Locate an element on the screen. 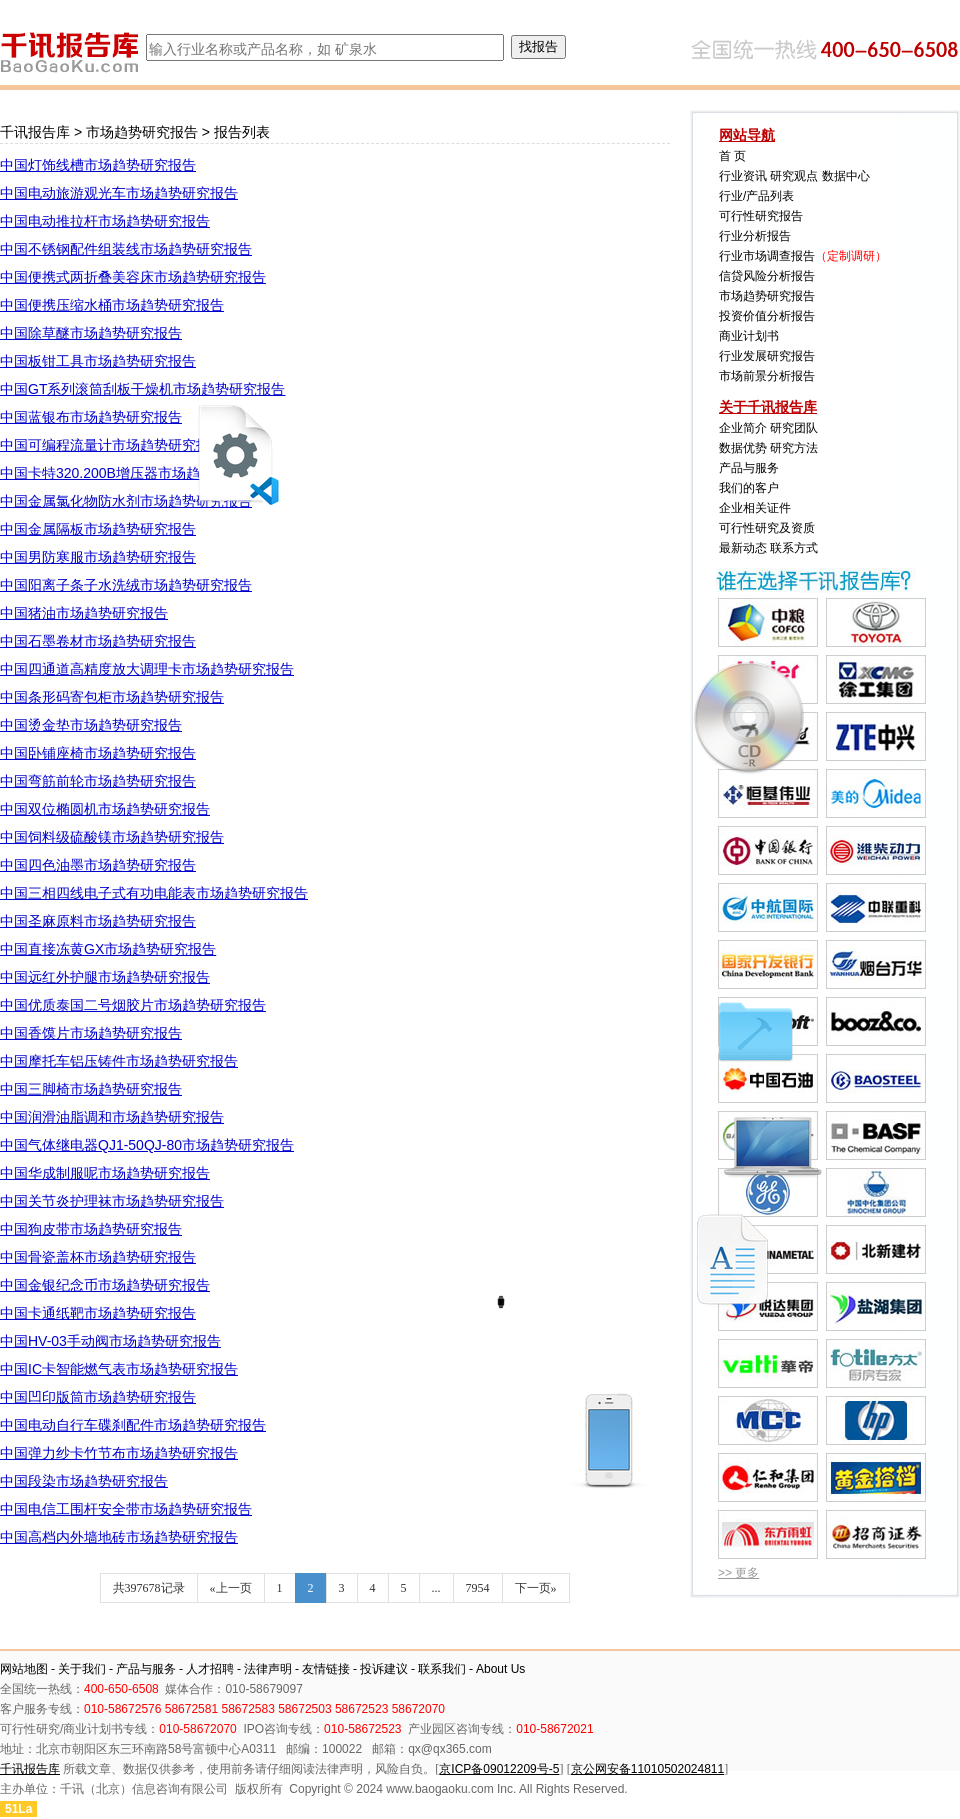 The width and height of the screenshot is (960, 1819). open configuration settings is located at coordinates (235, 455).